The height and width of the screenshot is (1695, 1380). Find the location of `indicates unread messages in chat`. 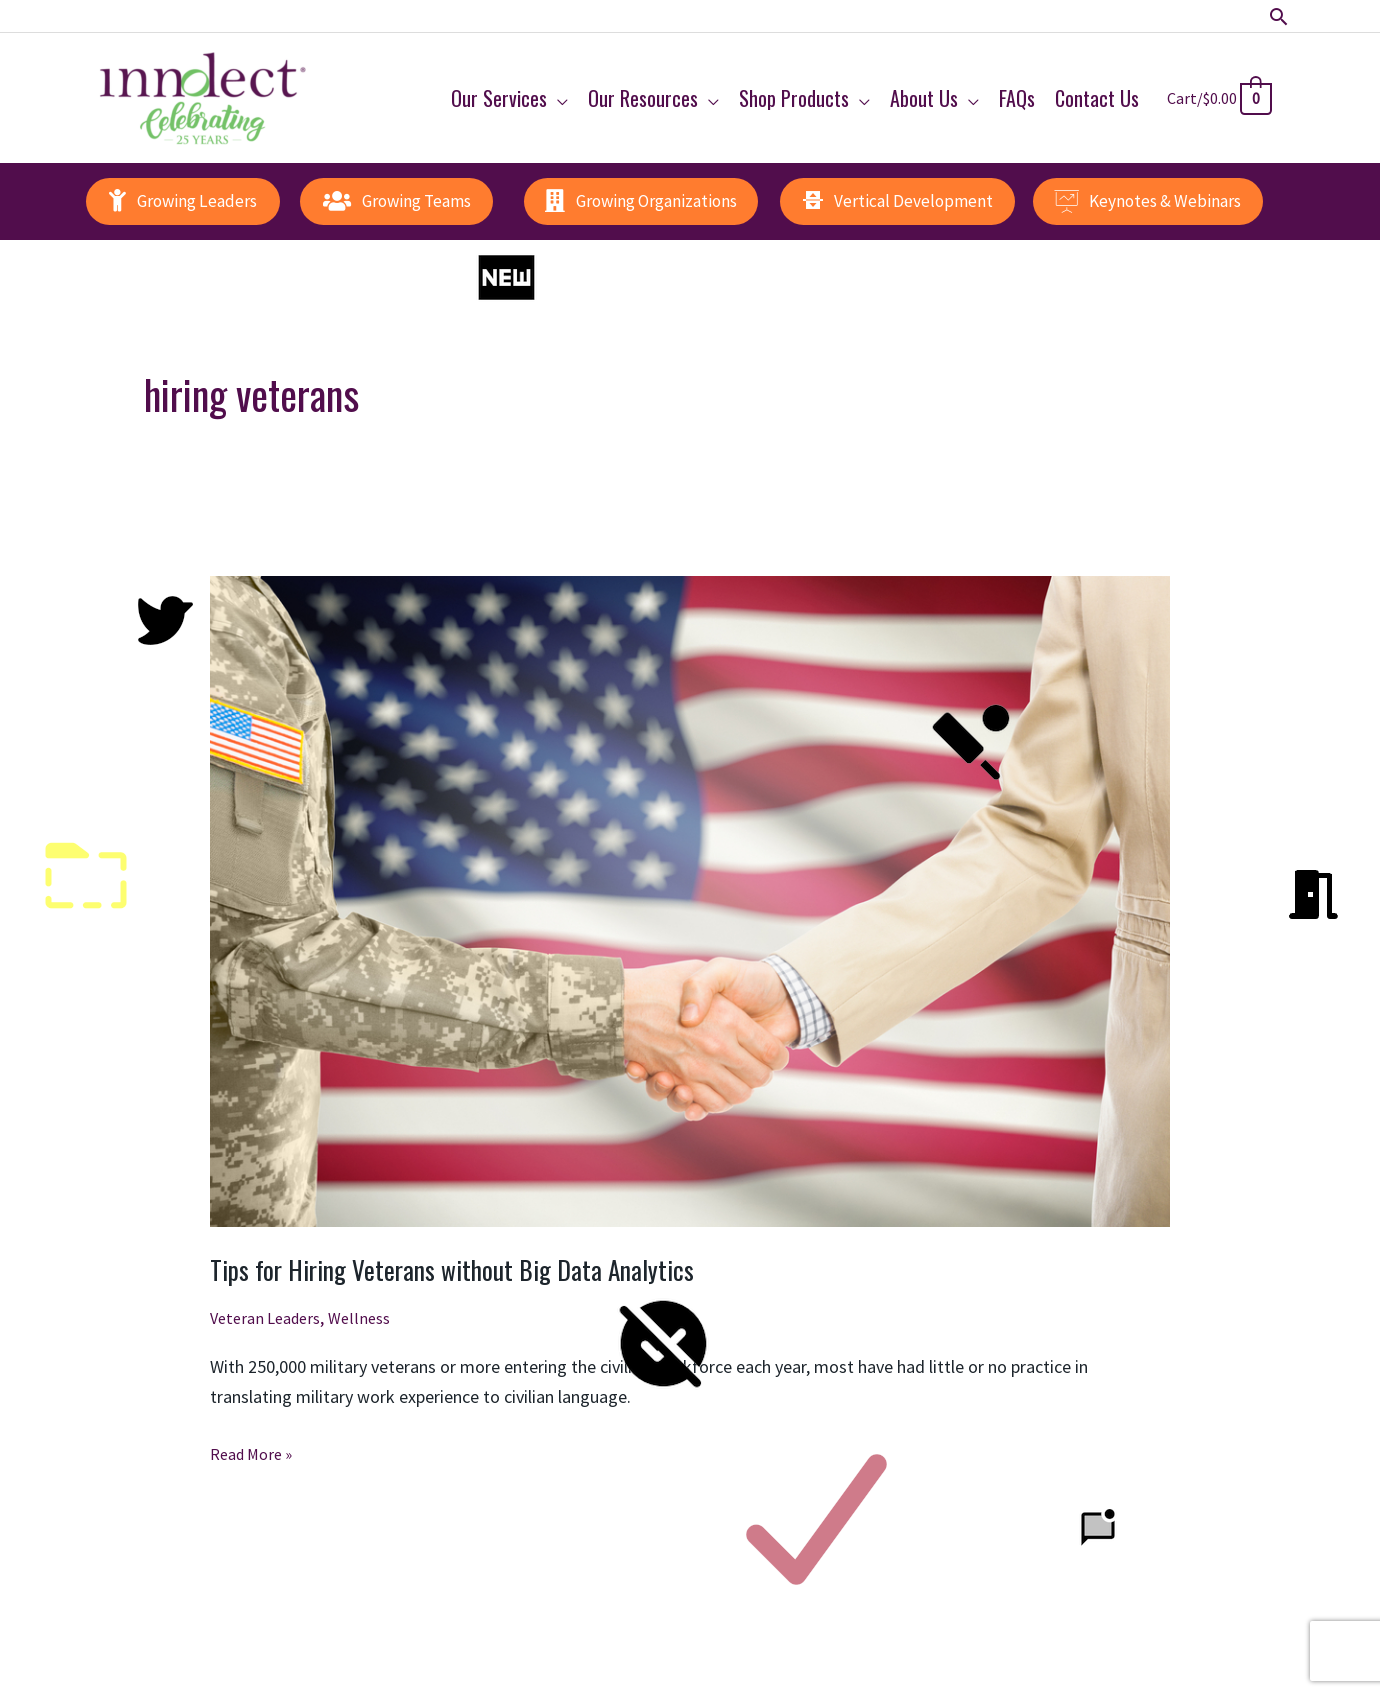

indicates unread messages in chat is located at coordinates (1098, 1529).